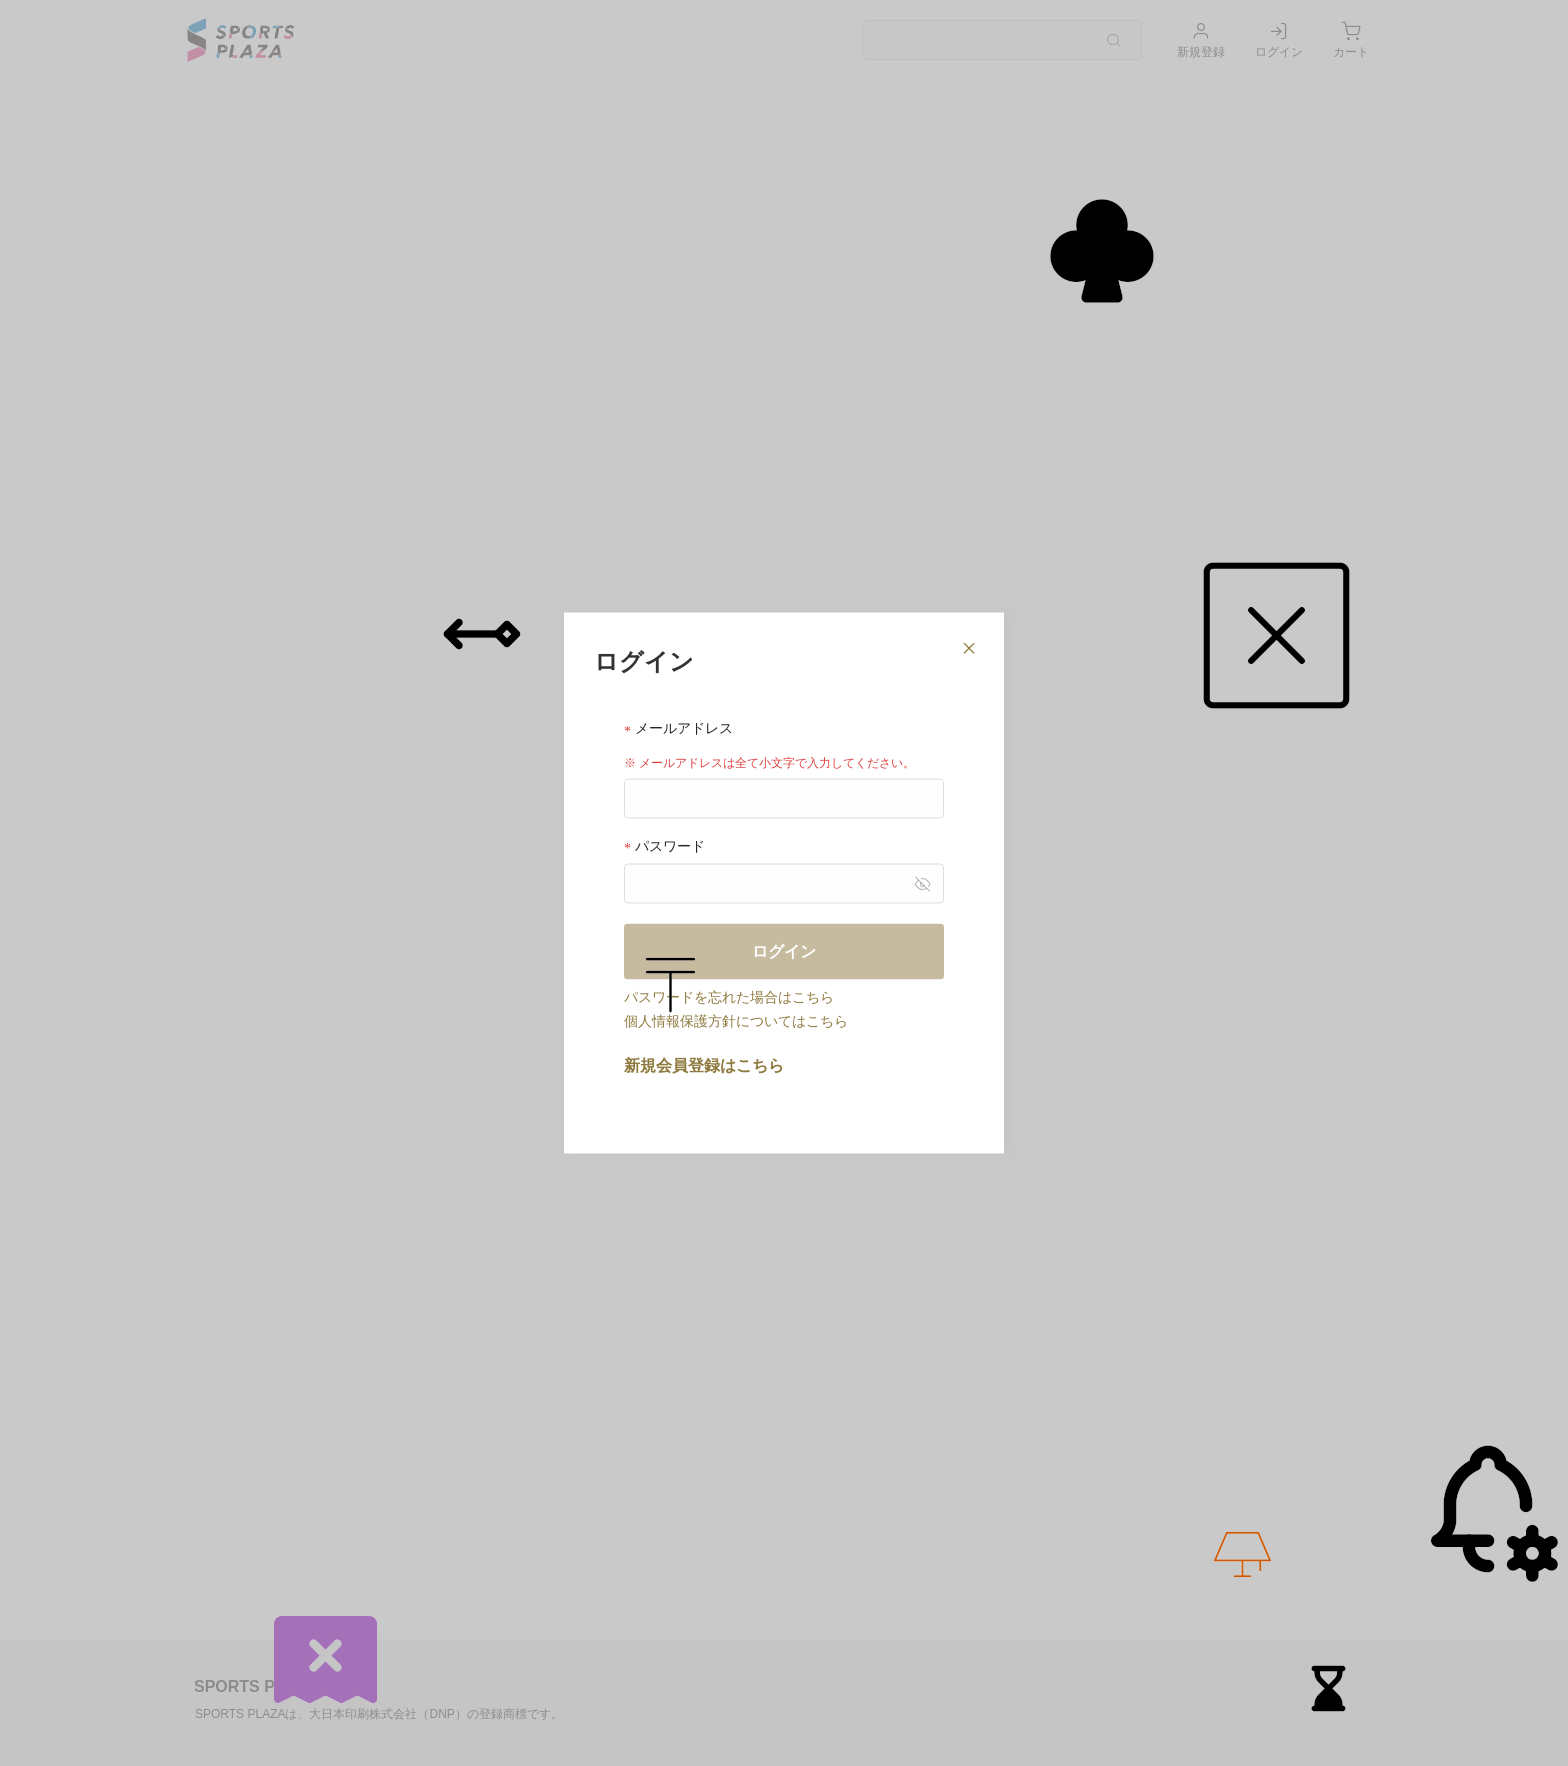 Image resolution: width=1568 pixels, height=1766 pixels. Describe the element at coordinates (1488, 1509) in the screenshot. I see `access notification settings` at that location.